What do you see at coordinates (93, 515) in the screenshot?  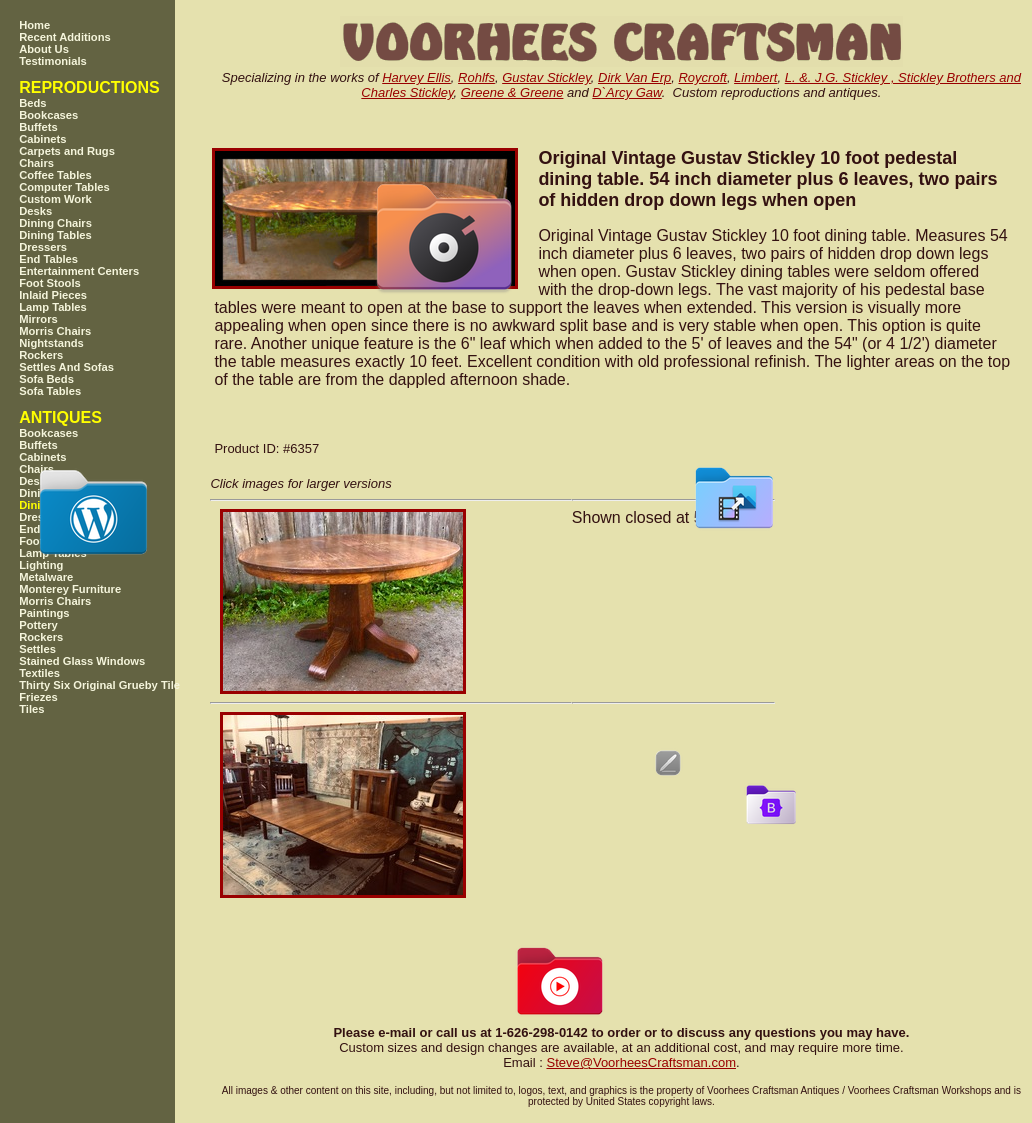 I see `folder containing wordpress website files` at bounding box center [93, 515].